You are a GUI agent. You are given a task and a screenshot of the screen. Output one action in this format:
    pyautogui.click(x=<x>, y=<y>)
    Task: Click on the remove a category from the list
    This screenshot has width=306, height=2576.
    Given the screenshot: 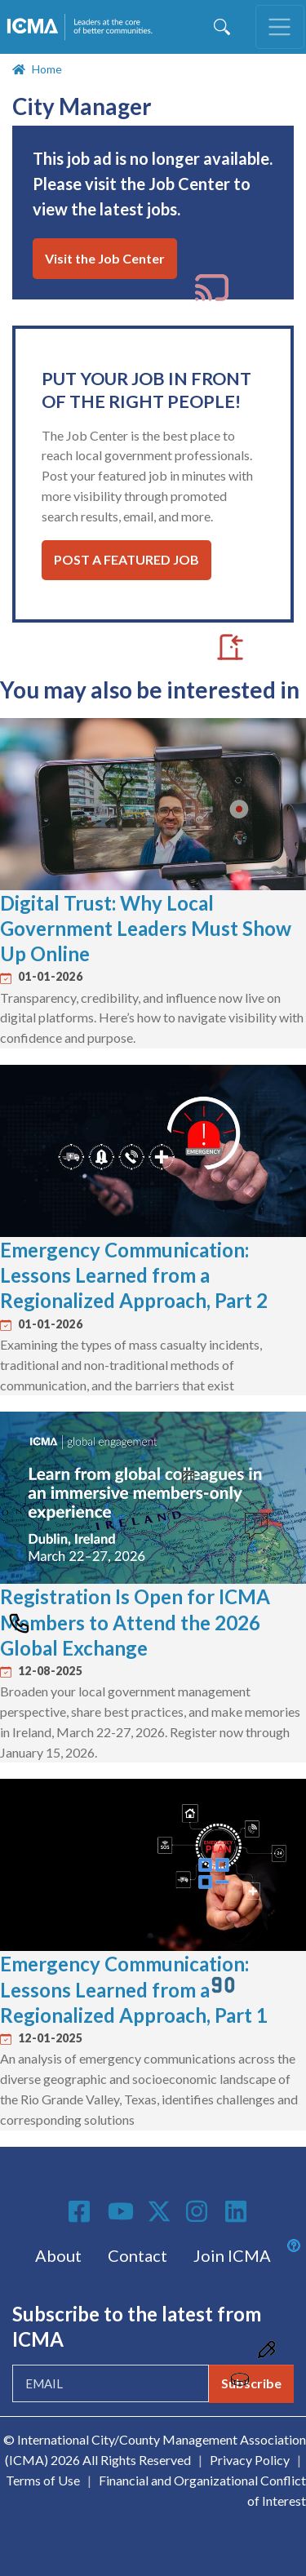 What is the action you would take?
    pyautogui.click(x=214, y=1873)
    